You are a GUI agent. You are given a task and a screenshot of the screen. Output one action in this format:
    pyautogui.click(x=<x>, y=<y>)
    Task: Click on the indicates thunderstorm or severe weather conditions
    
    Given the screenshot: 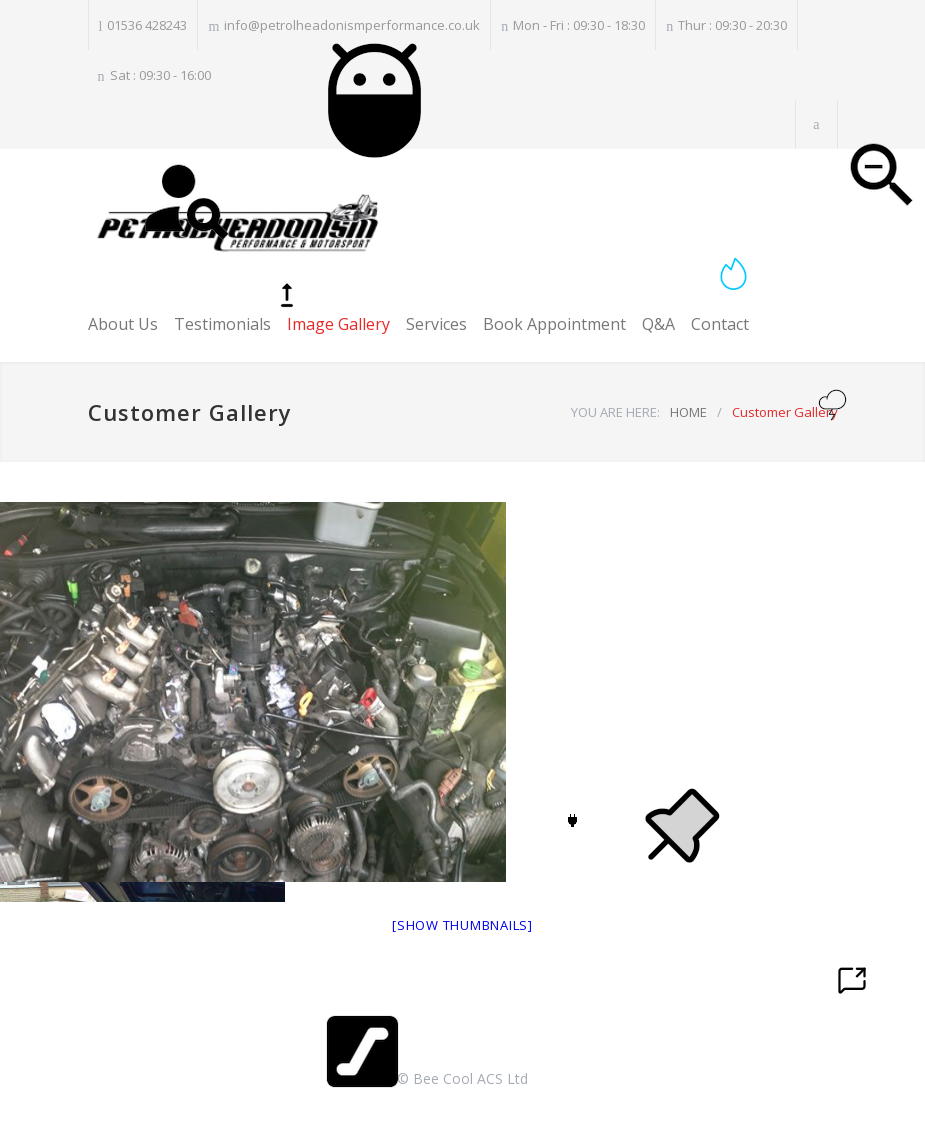 What is the action you would take?
    pyautogui.click(x=832, y=404)
    